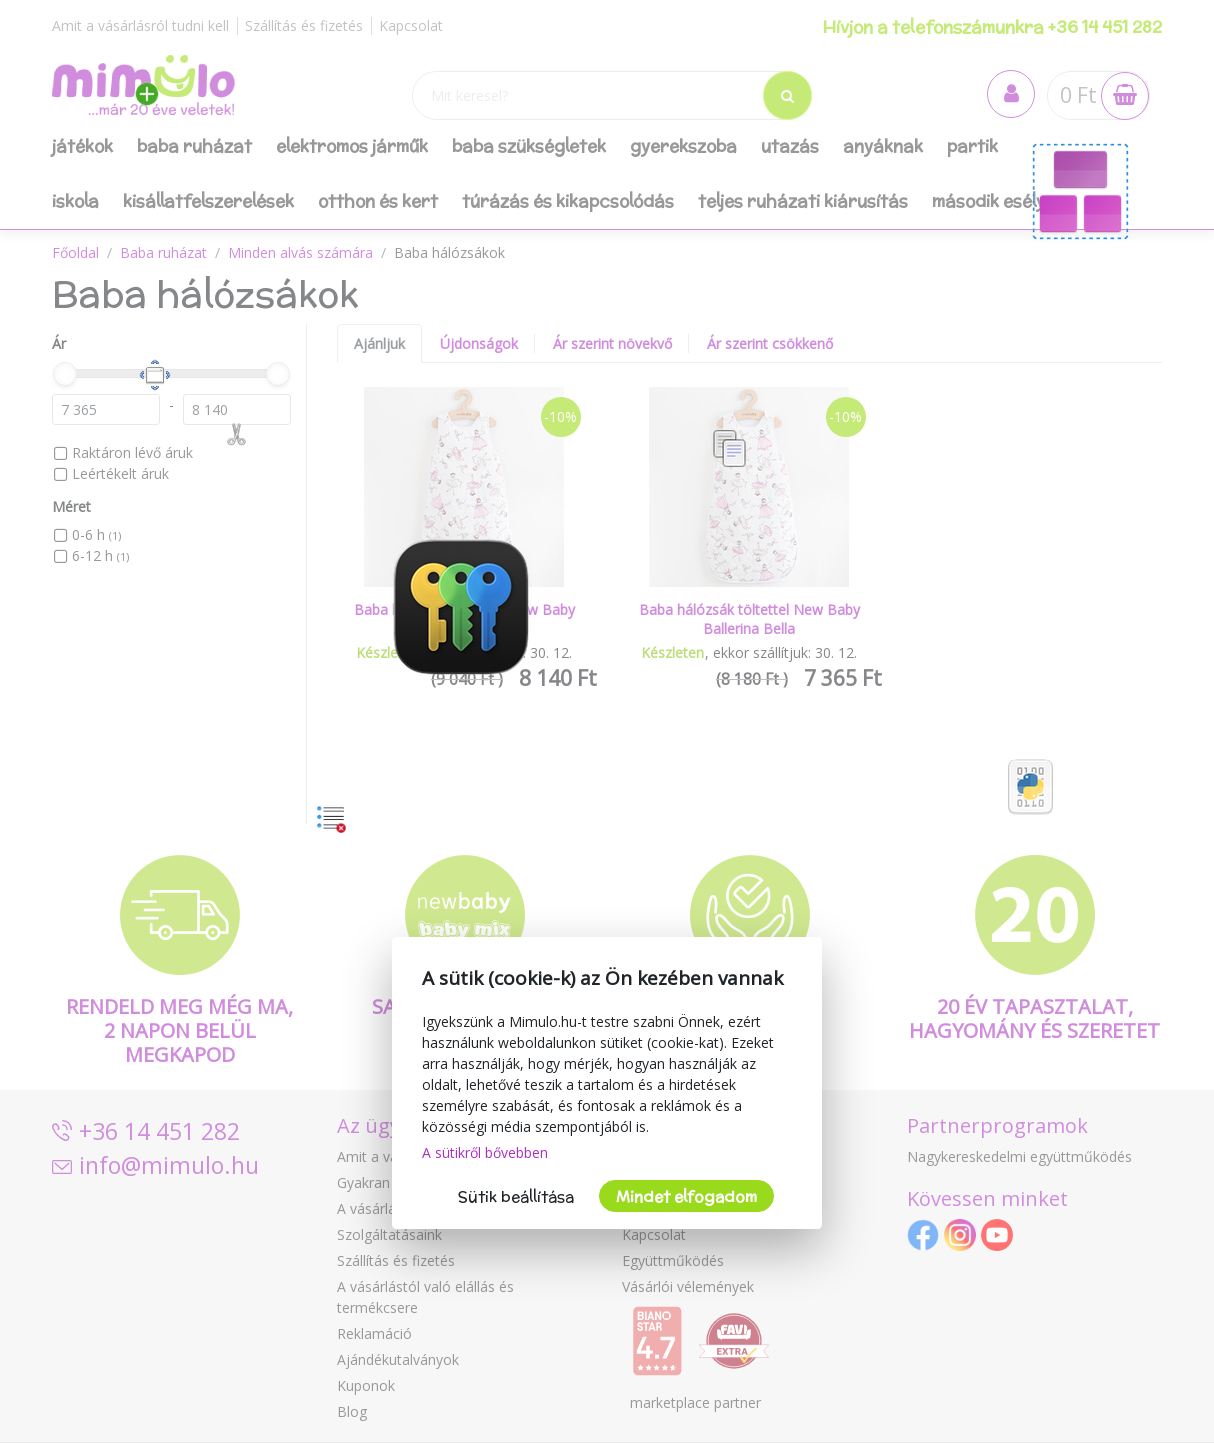 Image resolution: width=1214 pixels, height=1443 pixels. I want to click on copy selected content to clipboard, so click(729, 448).